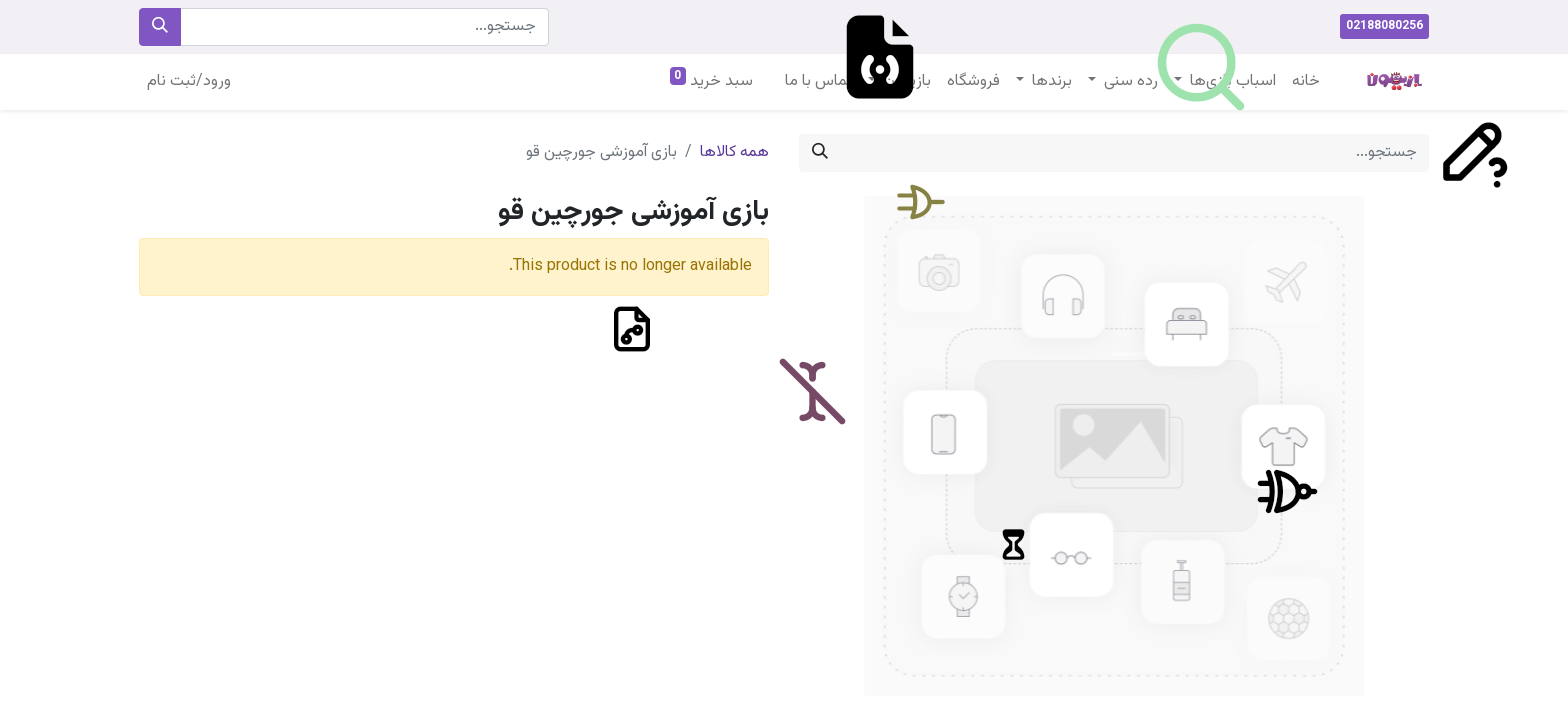 The height and width of the screenshot is (720, 1568). Describe the element at coordinates (1013, 544) in the screenshot. I see `indicates loading or processing in progress` at that location.